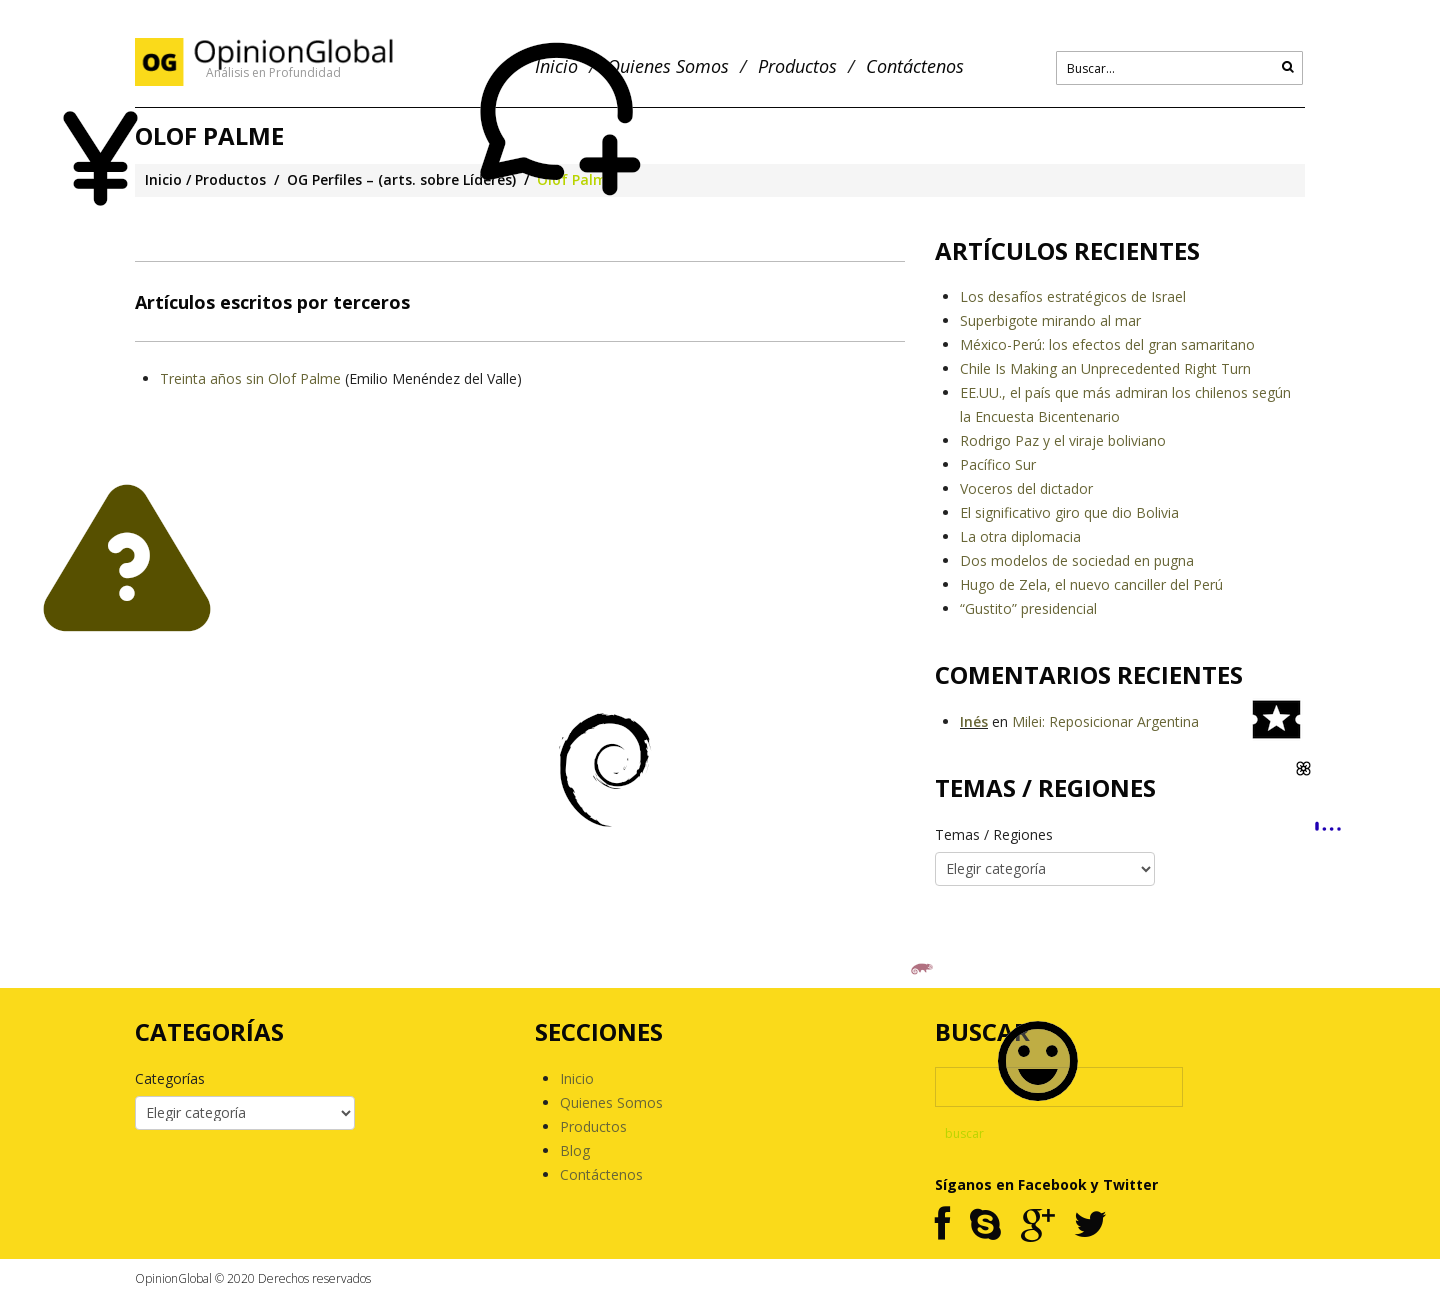 Image resolution: width=1440 pixels, height=1300 pixels. What do you see at coordinates (556, 111) in the screenshot?
I see `start a new conversation` at bounding box center [556, 111].